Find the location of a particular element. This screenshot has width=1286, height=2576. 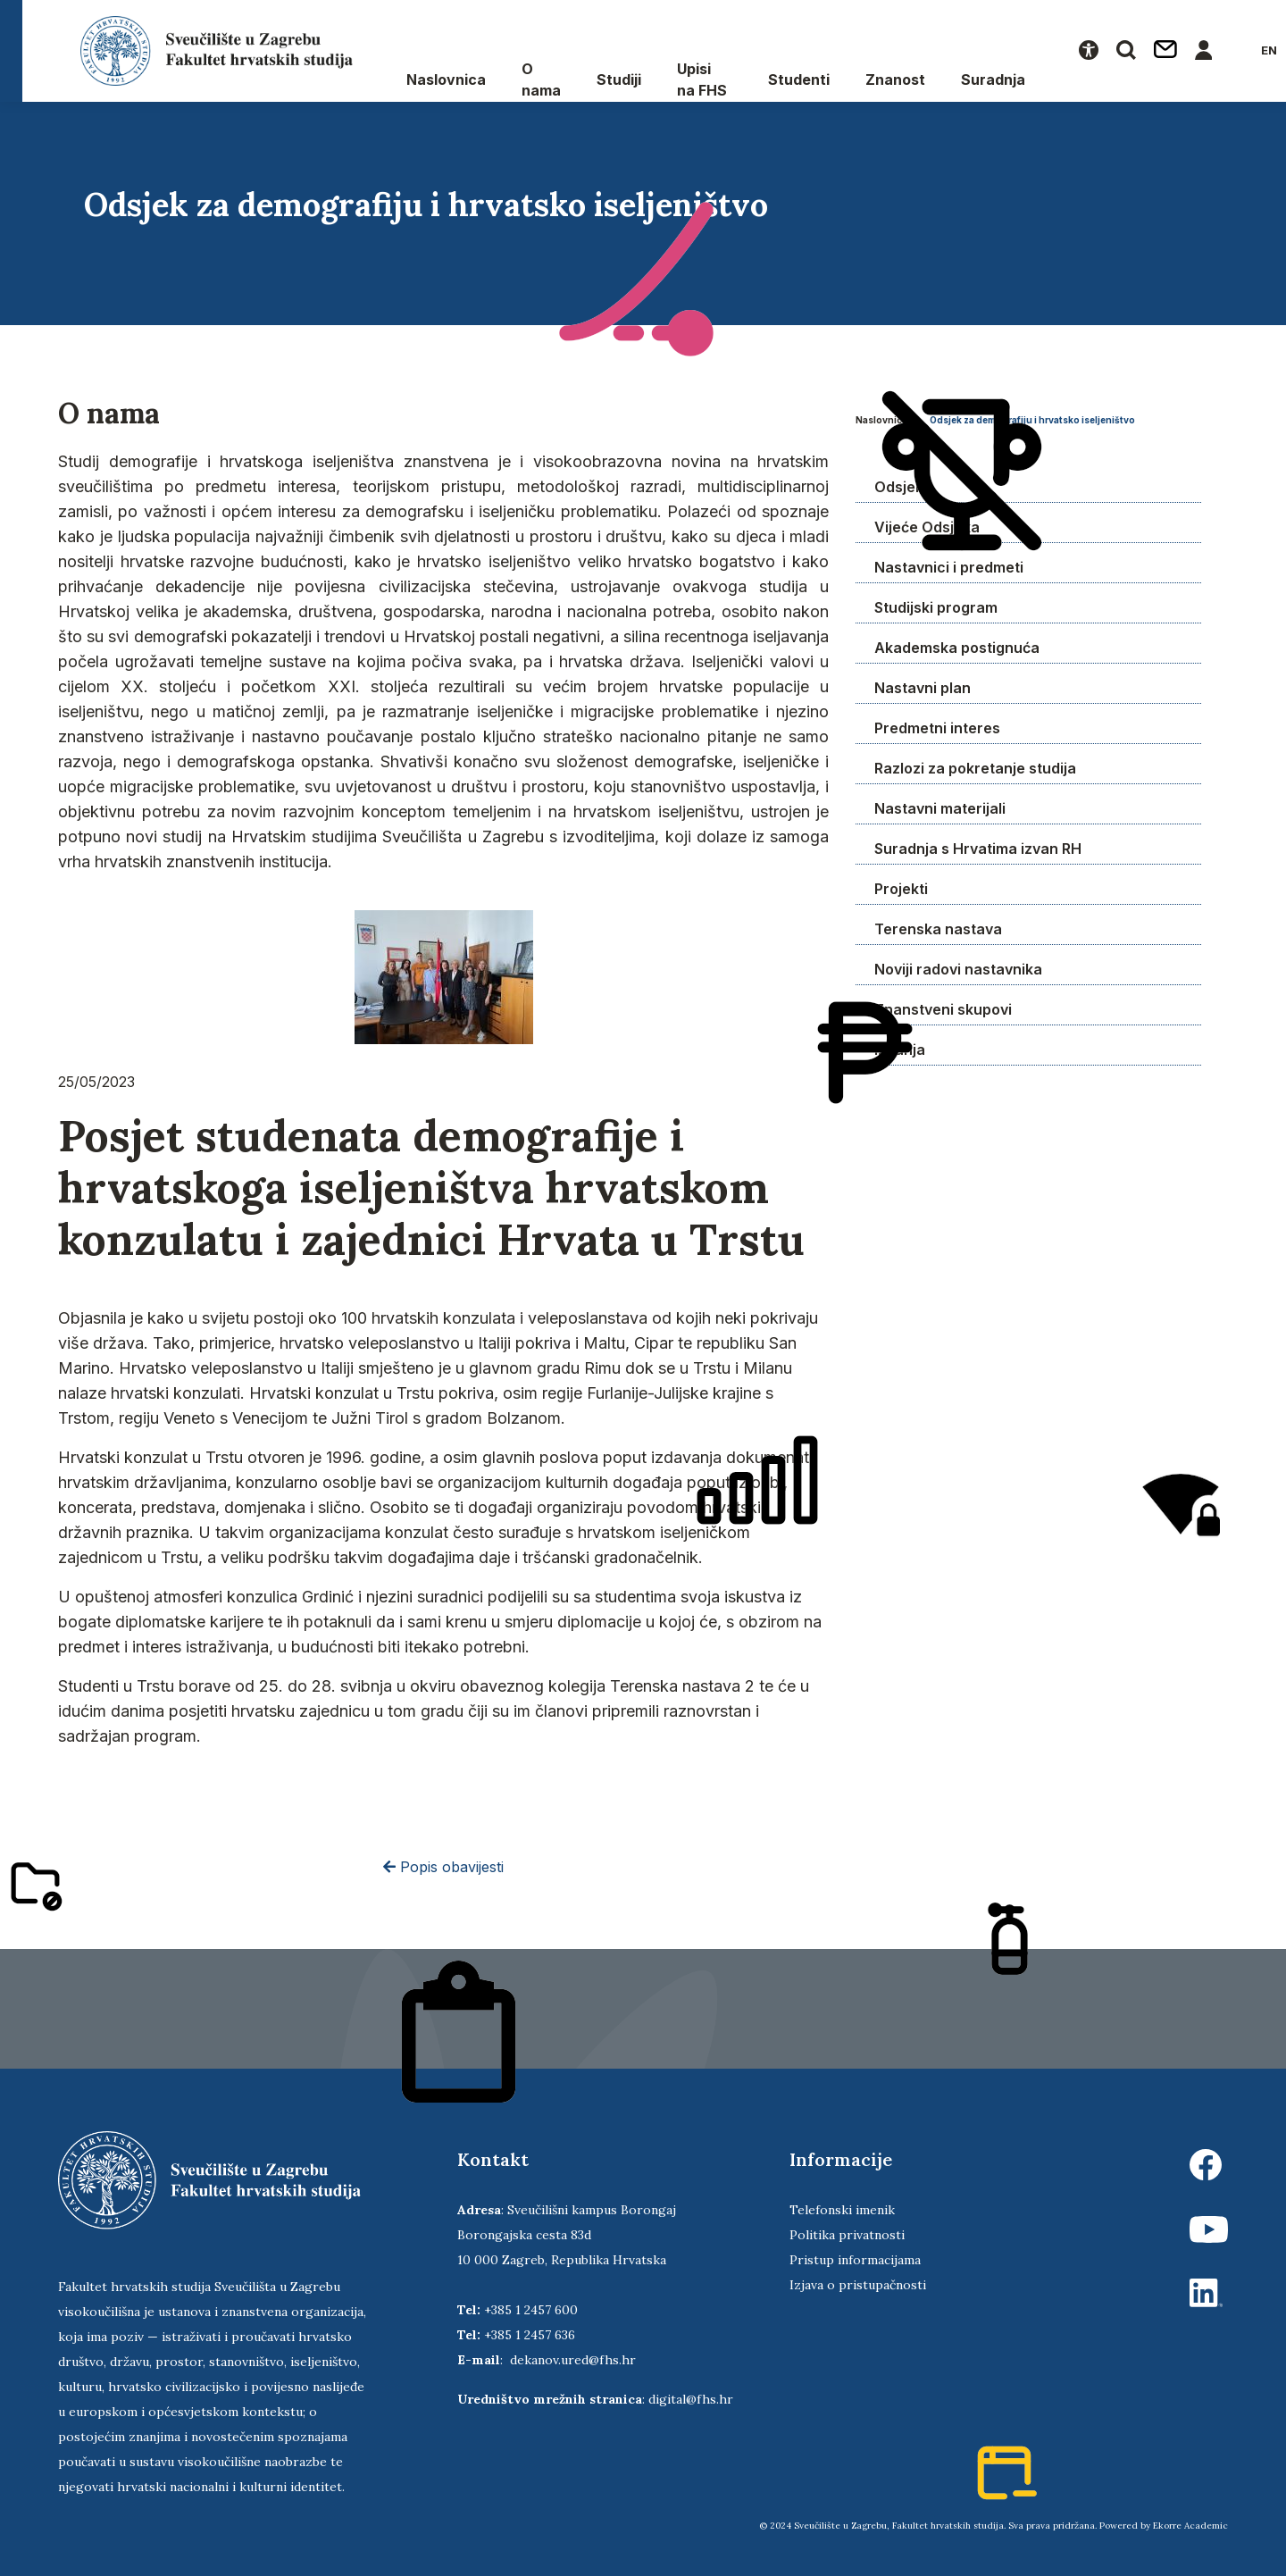

indicates cellular network signal strength is located at coordinates (757, 1480).